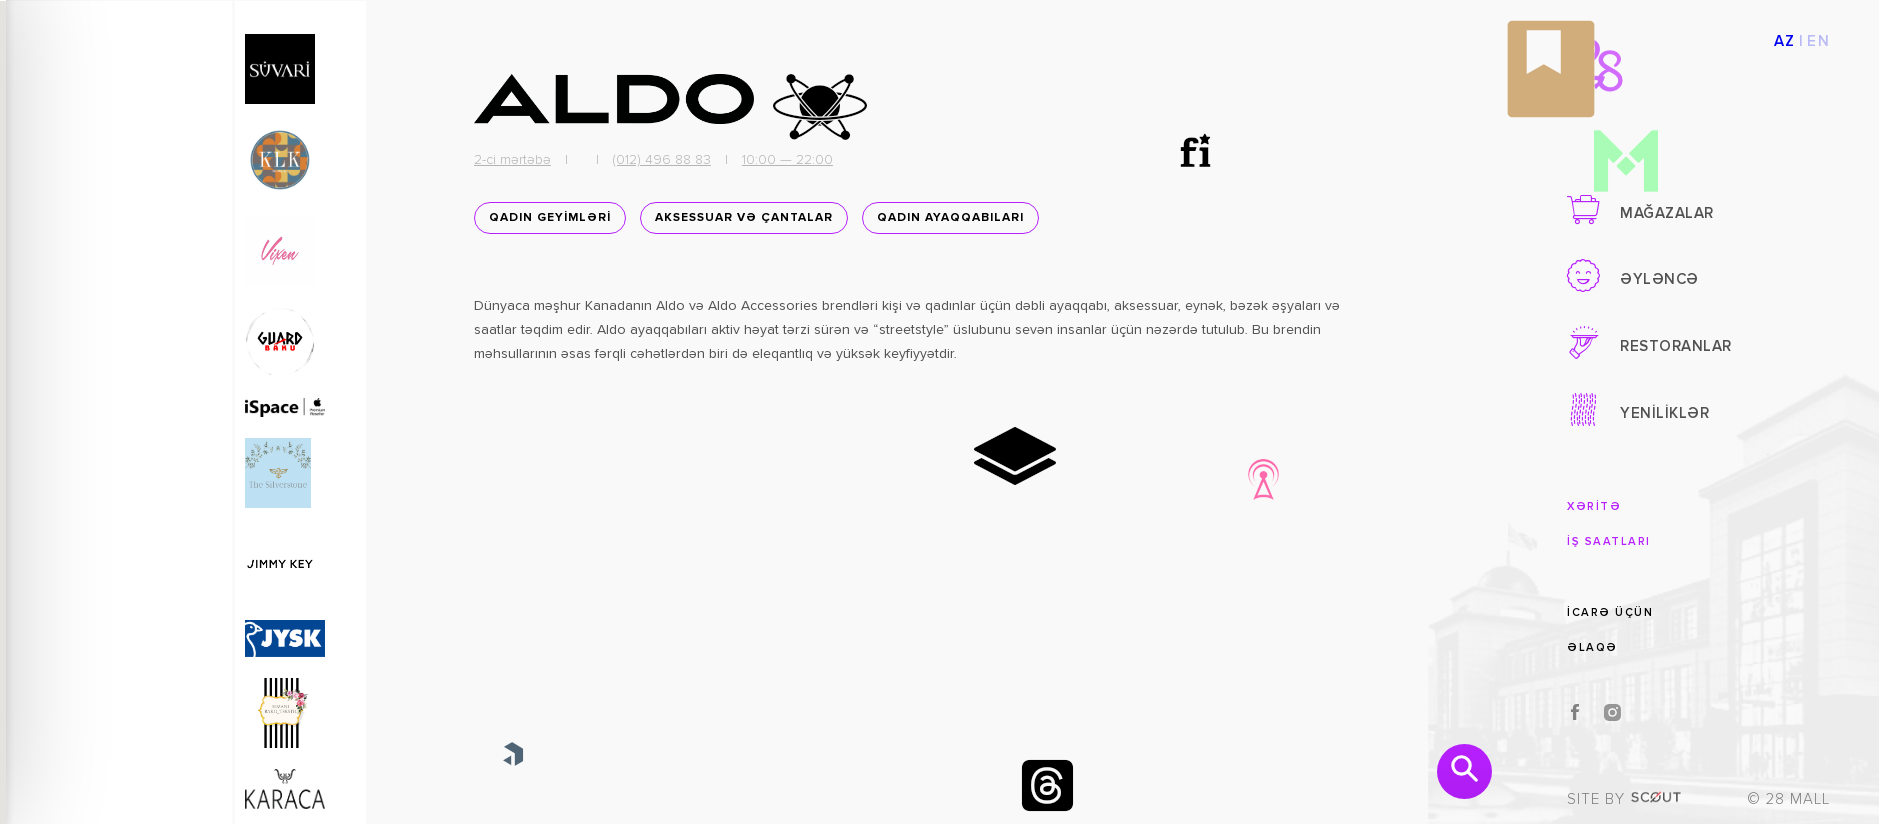 This screenshot has height=824, width=1879. Describe the element at coordinates (1626, 161) in the screenshot. I see `open the AnkerMake 3D printer app` at that location.